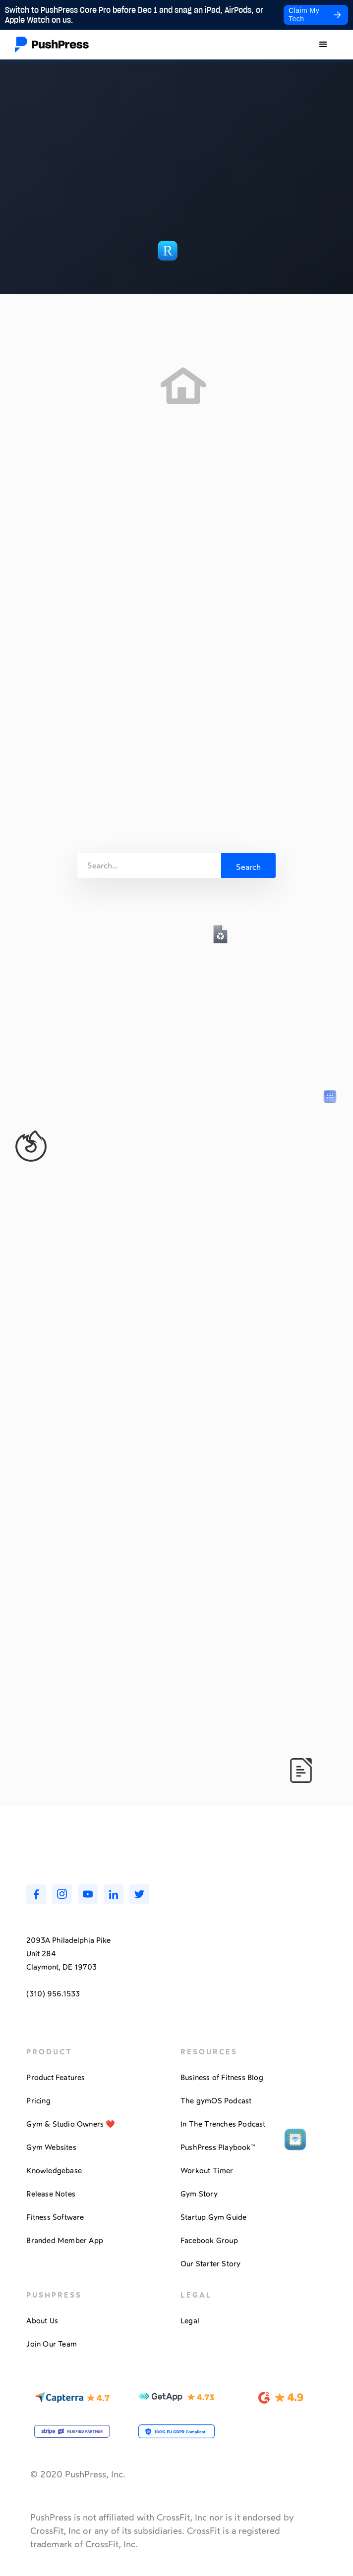  Describe the element at coordinates (330, 1096) in the screenshot. I see `view other applications` at that location.